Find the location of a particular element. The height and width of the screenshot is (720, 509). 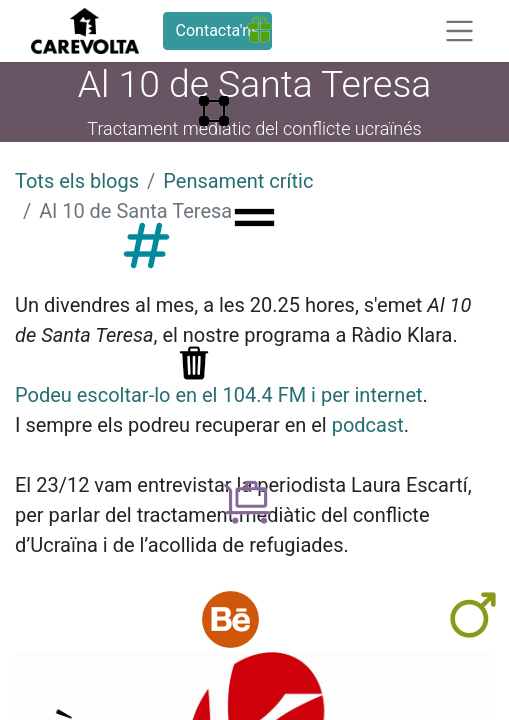

add or search hashtags is located at coordinates (146, 245).